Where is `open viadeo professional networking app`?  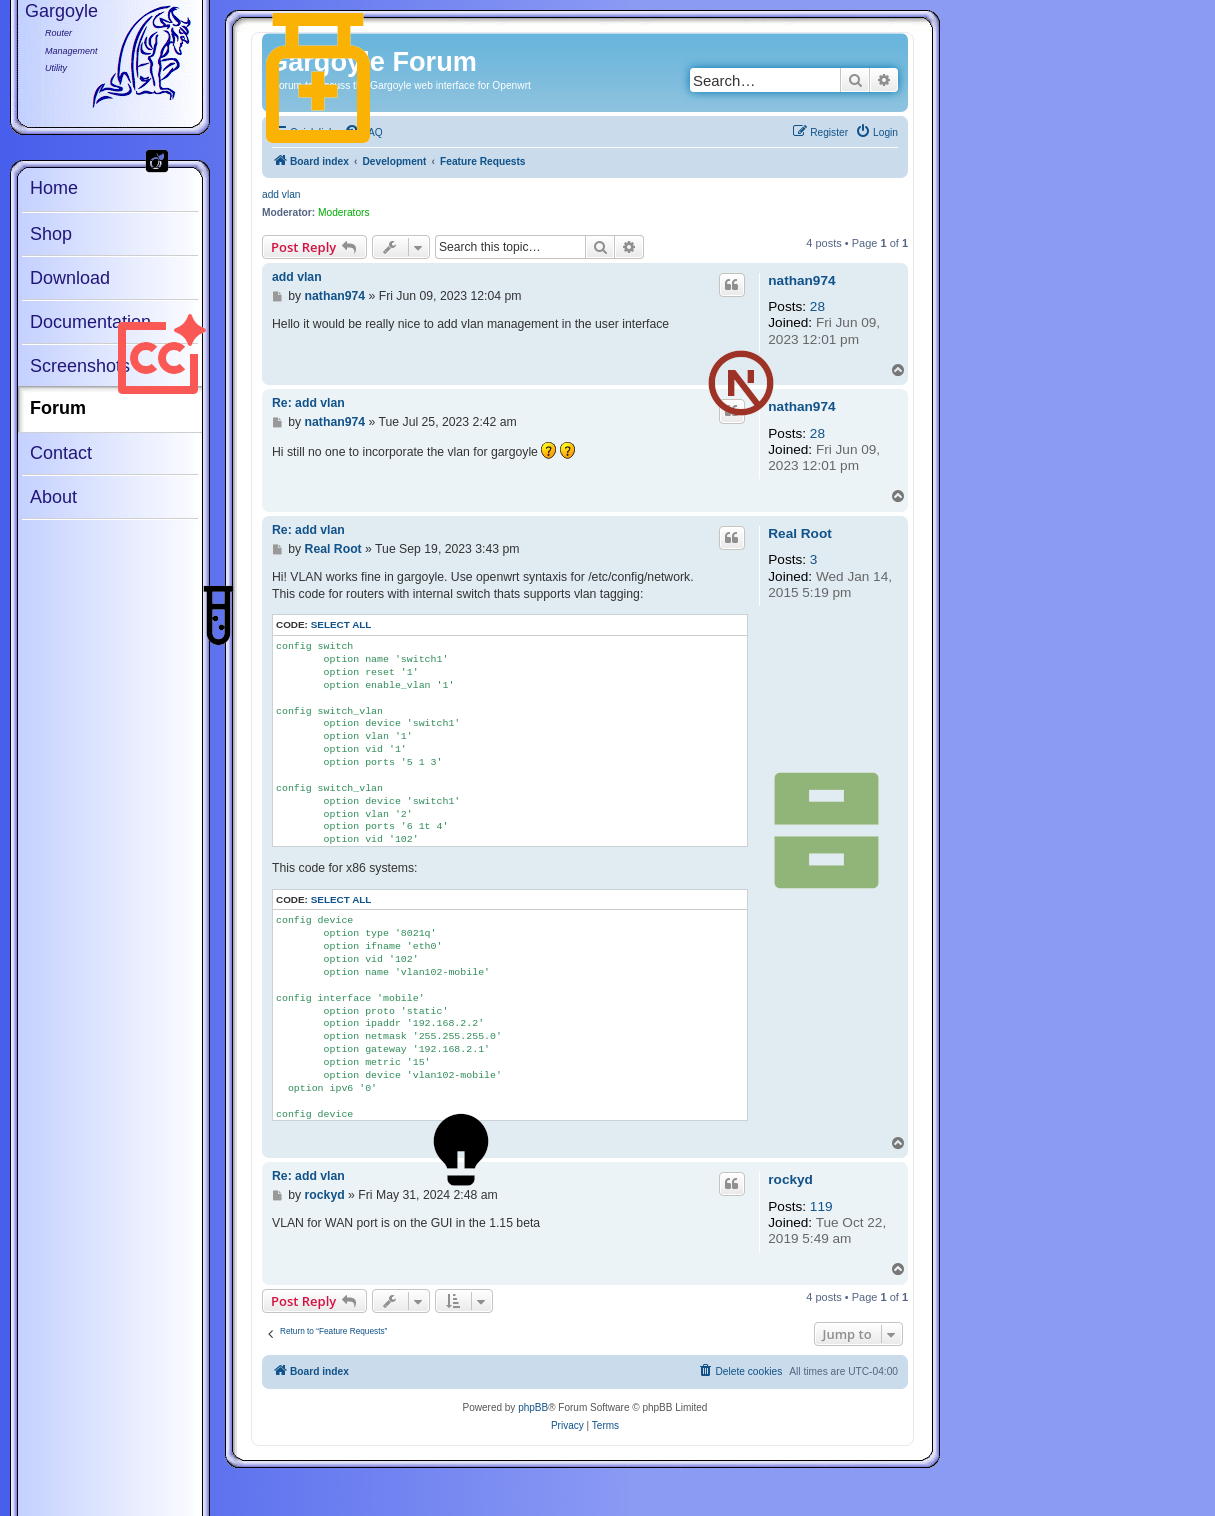 open viadeo professional networking app is located at coordinates (157, 161).